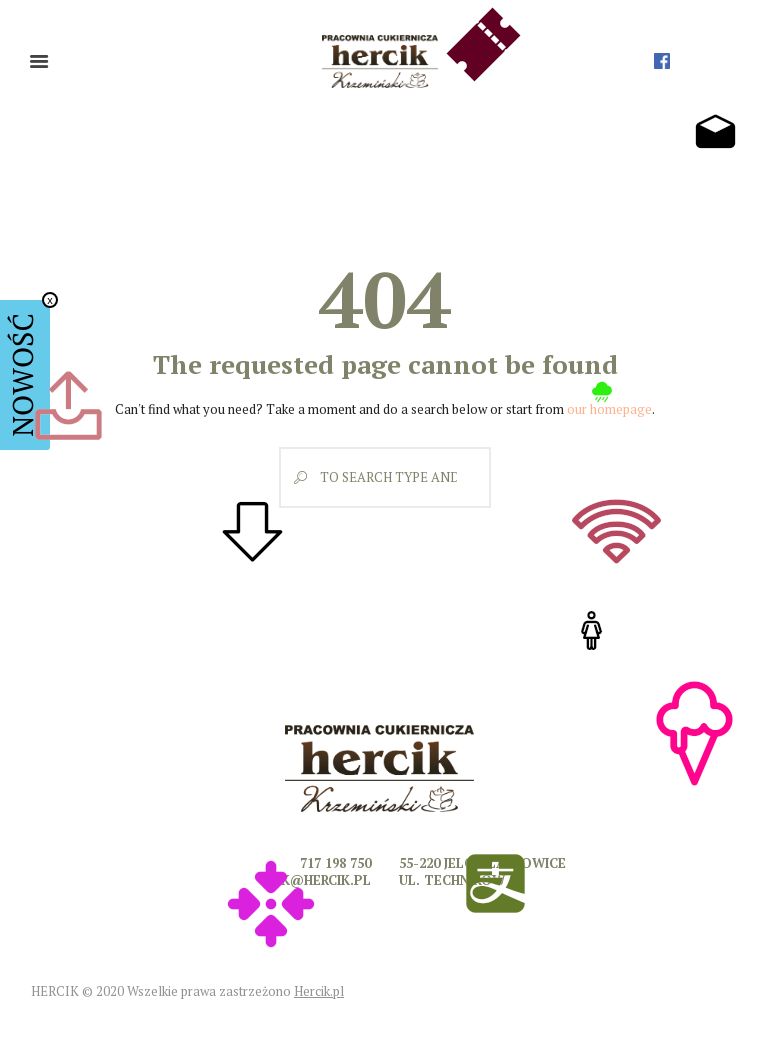 This screenshot has height=1049, width=770. I want to click on pop changes from git stash, so click(71, 404).